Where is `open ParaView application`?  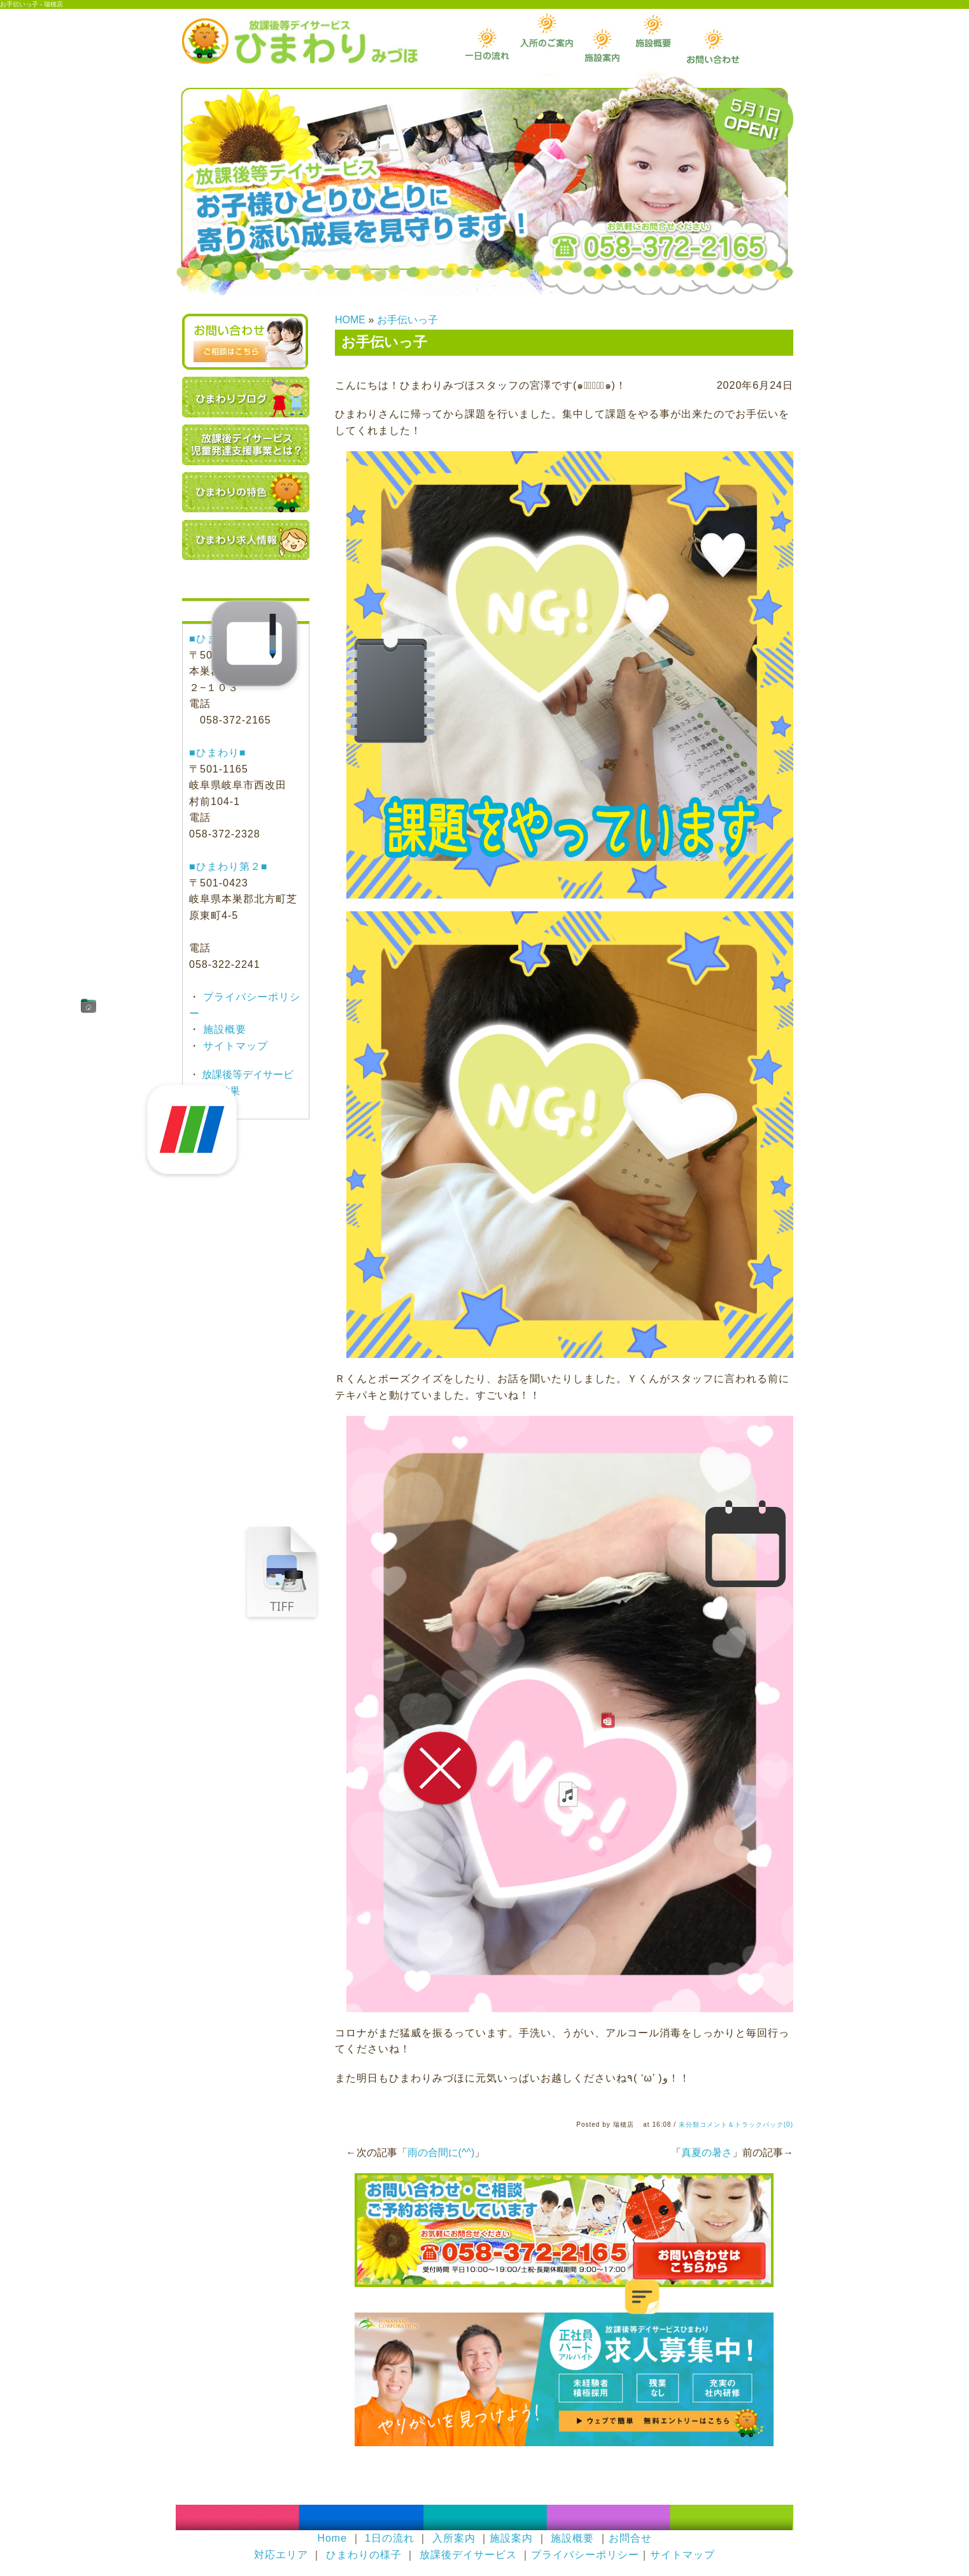
open ParaView application is located at coordinates (192, 1130).